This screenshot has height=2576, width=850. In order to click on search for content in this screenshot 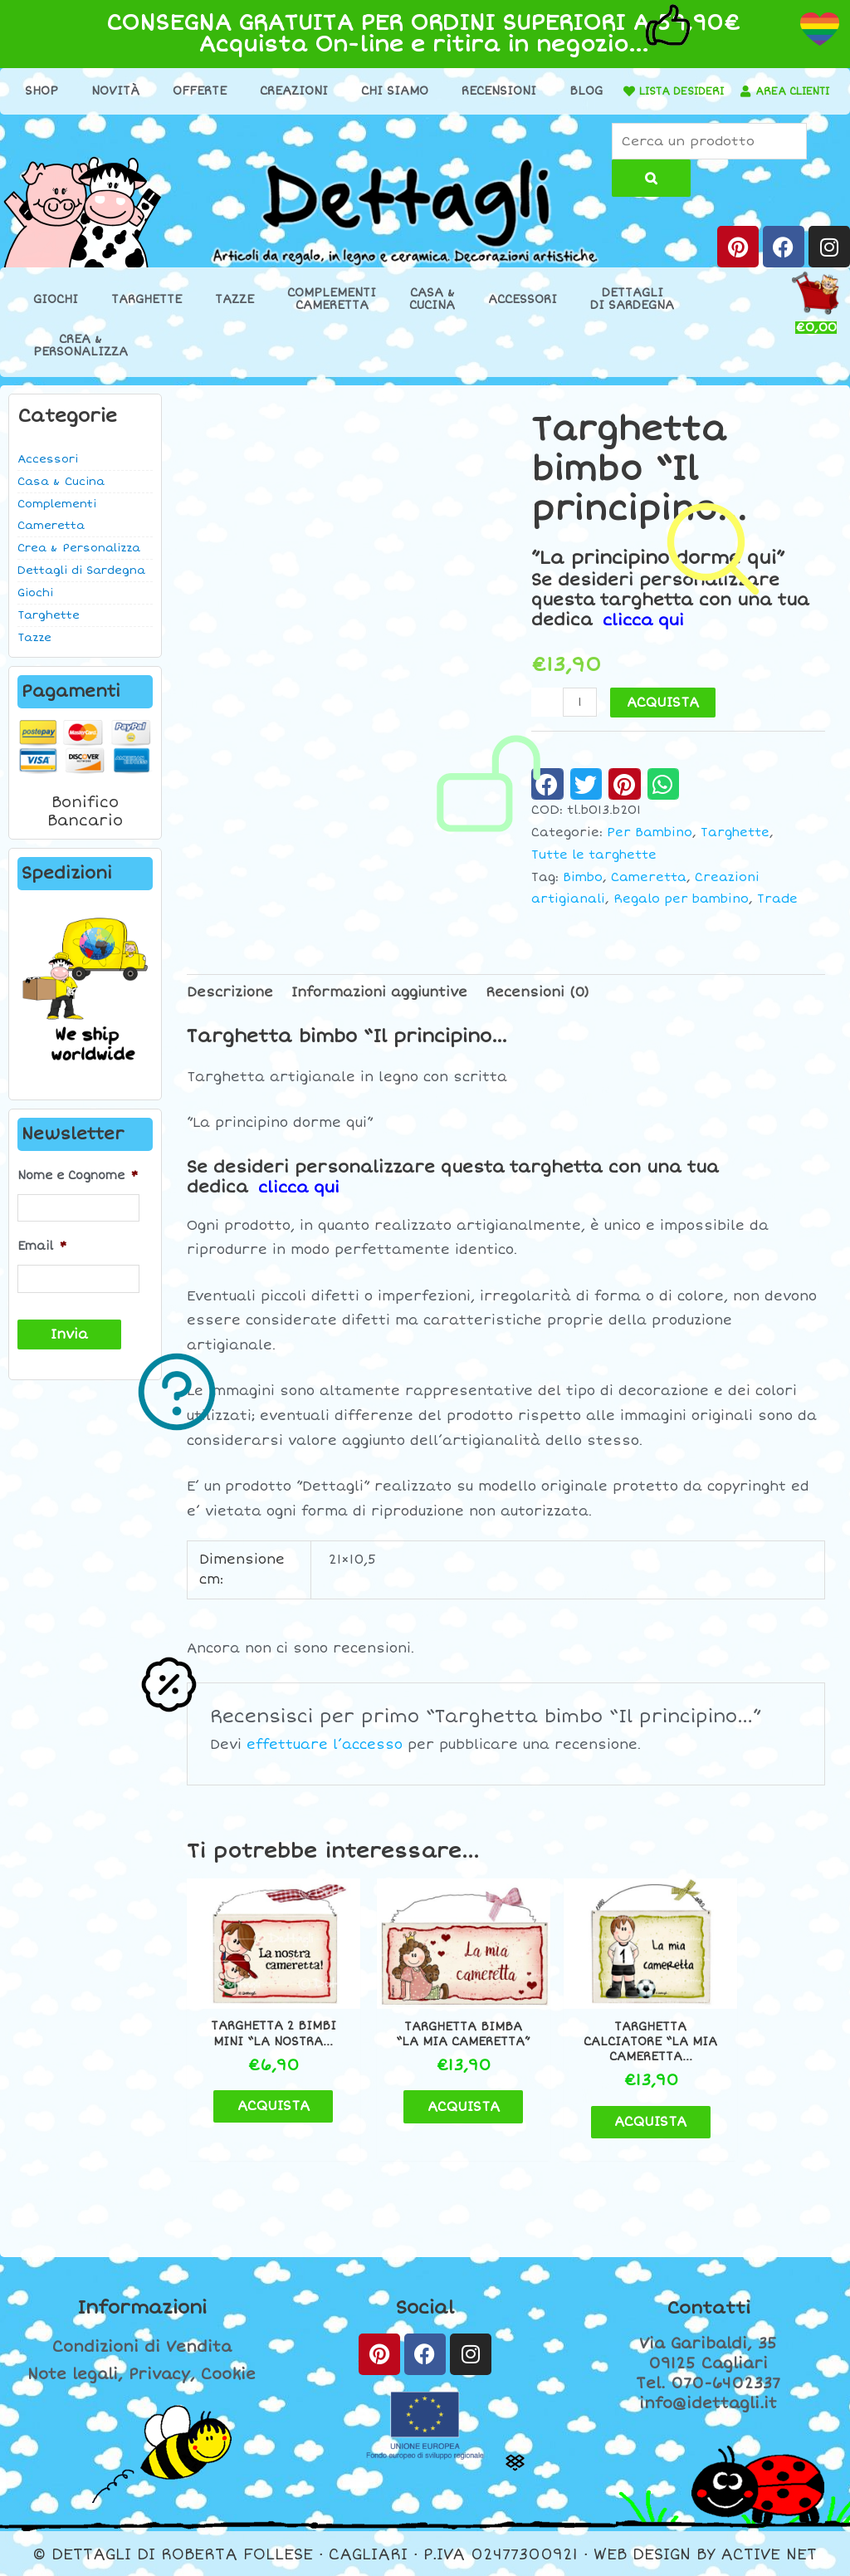, I will do `click(713, 549)`.